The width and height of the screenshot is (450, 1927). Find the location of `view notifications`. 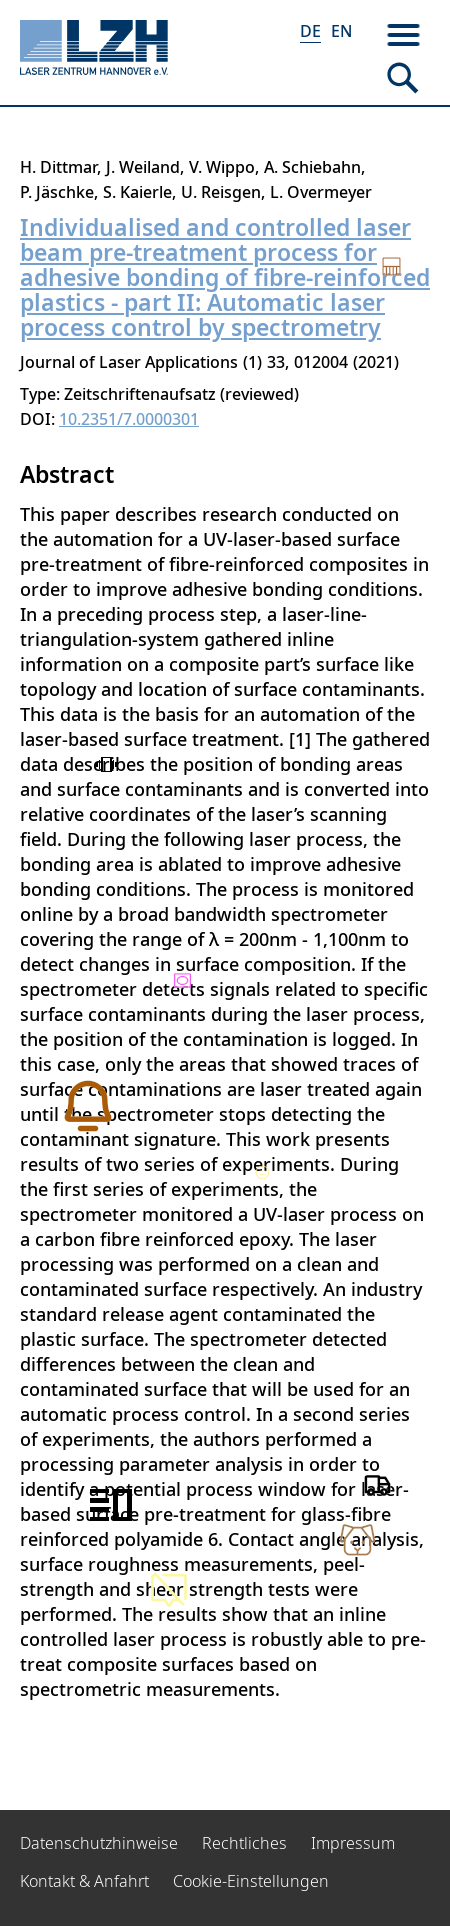

view notifications is located at coordinates (88, 1106).